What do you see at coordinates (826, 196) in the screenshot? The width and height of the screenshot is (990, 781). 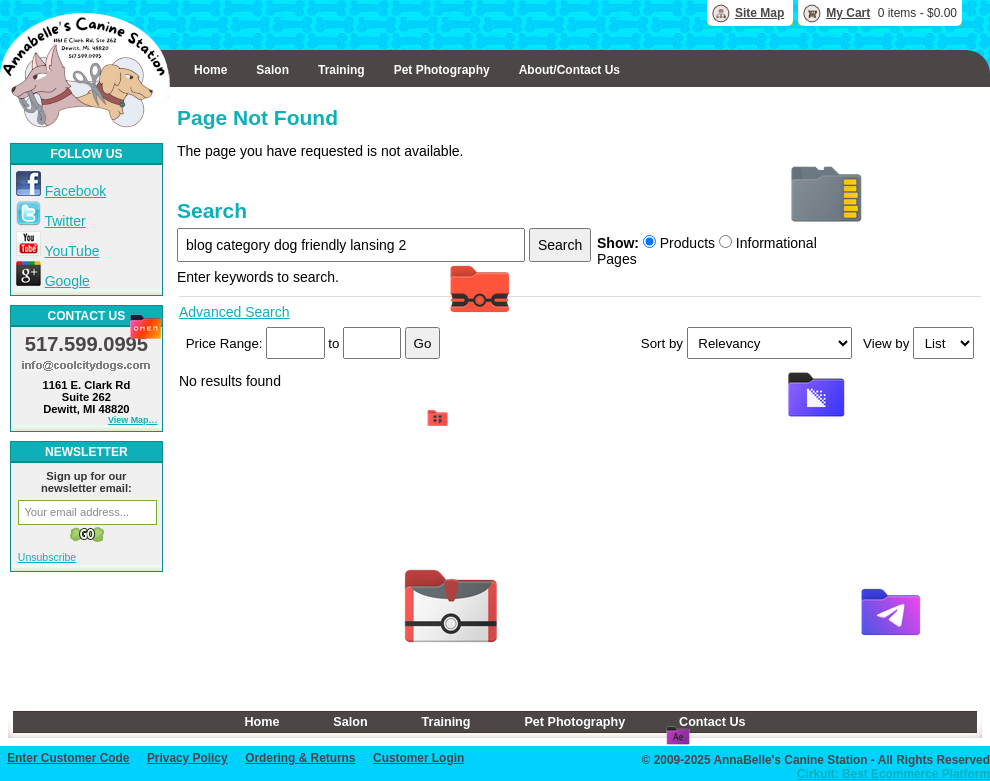 I see `open files stored on sd card` at bounding box center [826, 196].